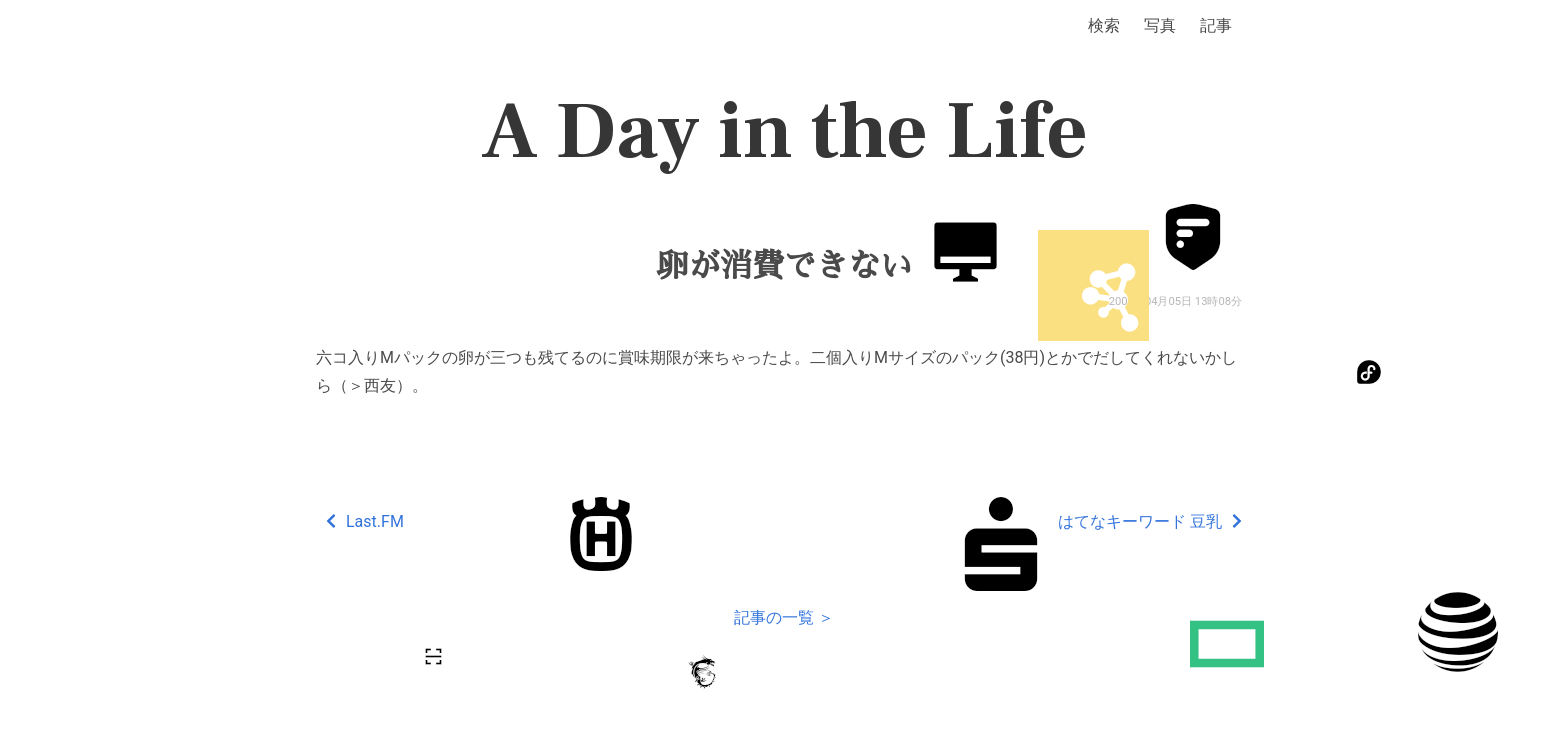  Describe the element at coordinates (702, 672) in the screenshot. I see `MSI brand logo` at that location.